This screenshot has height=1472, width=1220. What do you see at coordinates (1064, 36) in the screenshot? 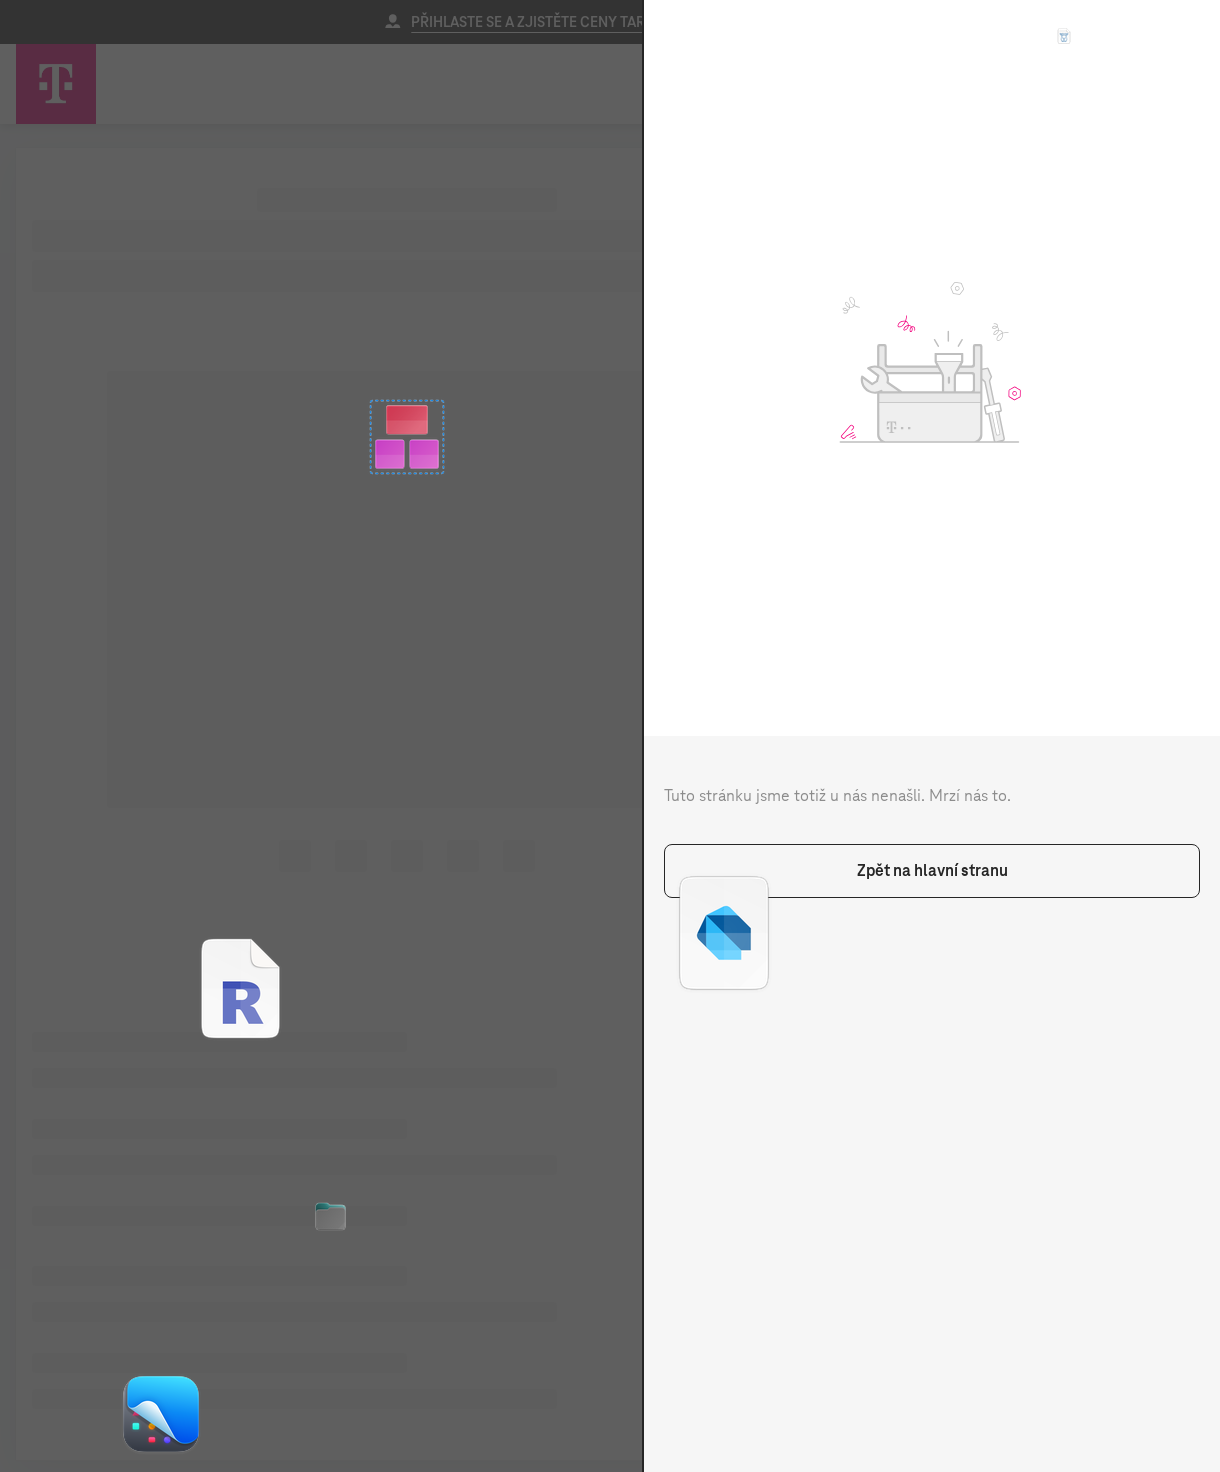
I see `a perl programming language file` at bounding box center [1064, 36].